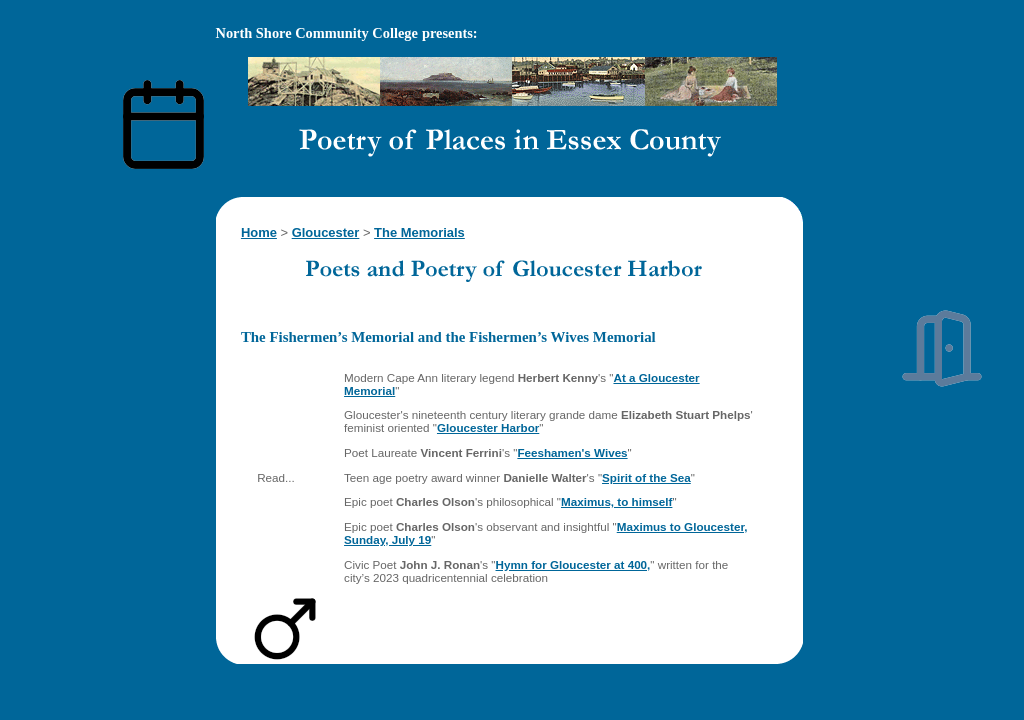 The image size is (1024, 720). I want to click on indicates male gender selection, so click(283, 630).